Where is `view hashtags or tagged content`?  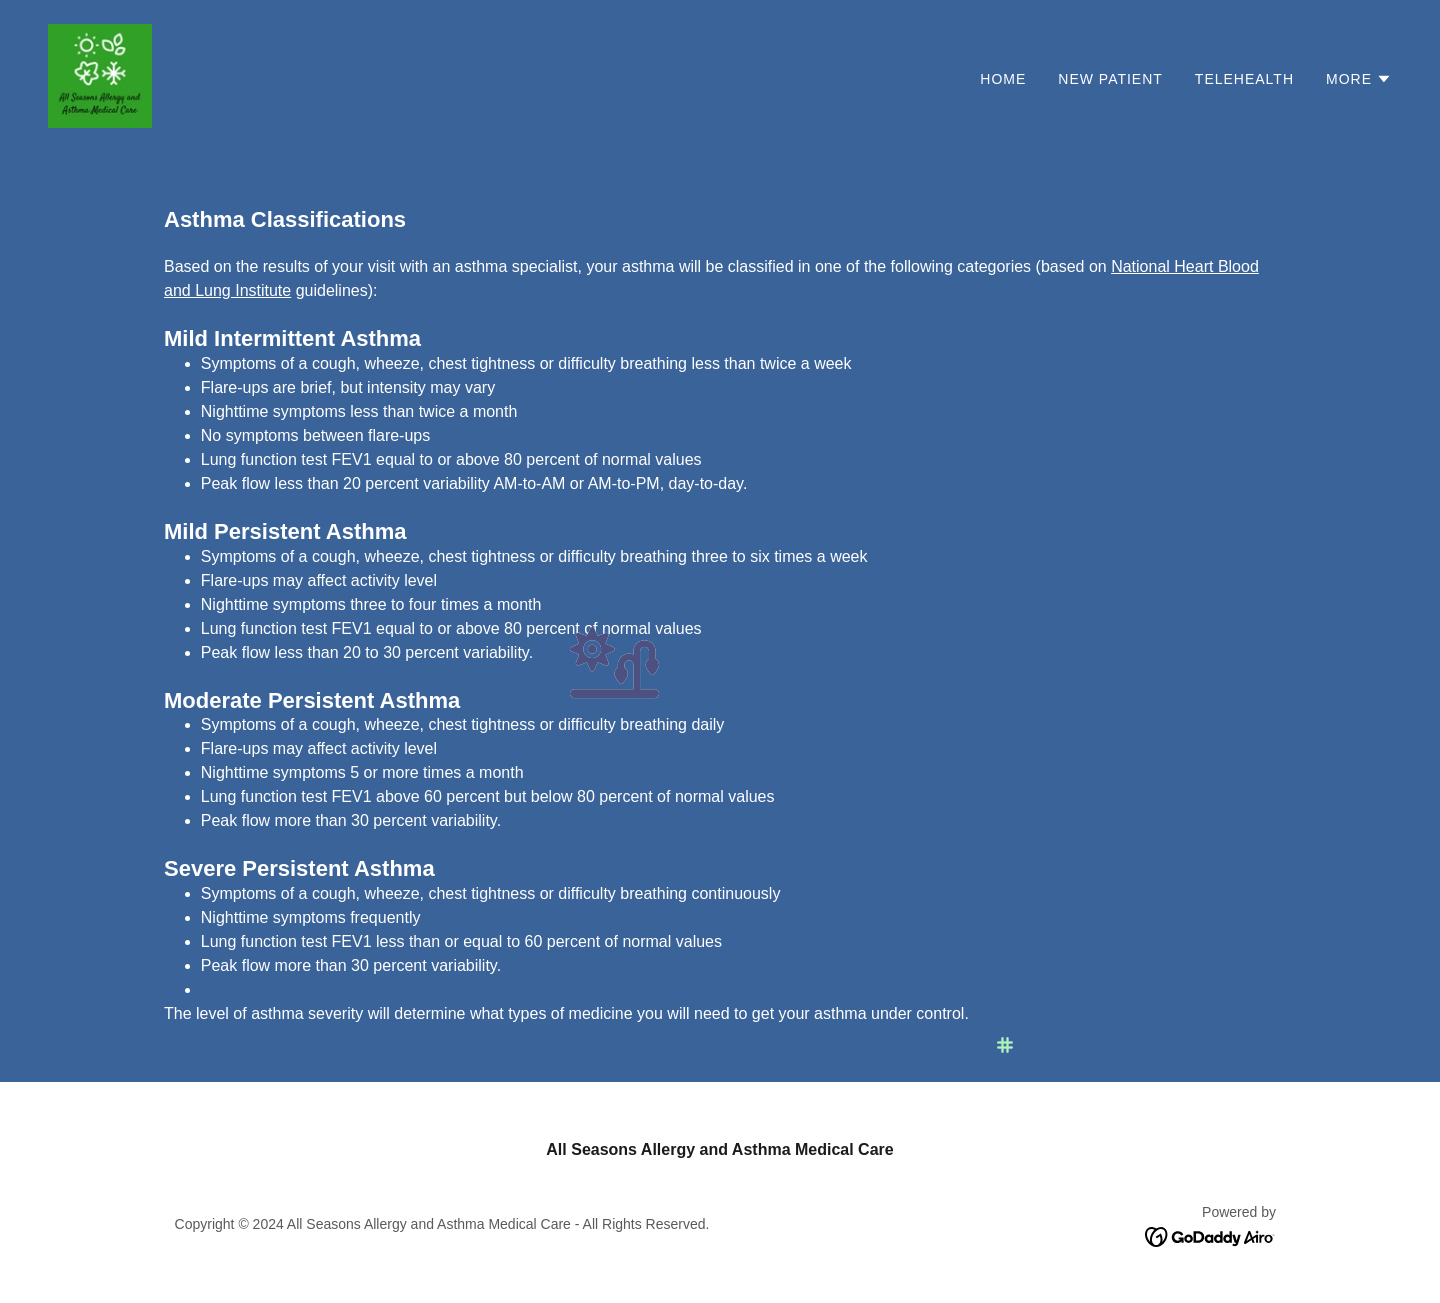
view hashtags or tagged content is located at coordinates (1005, 1045).